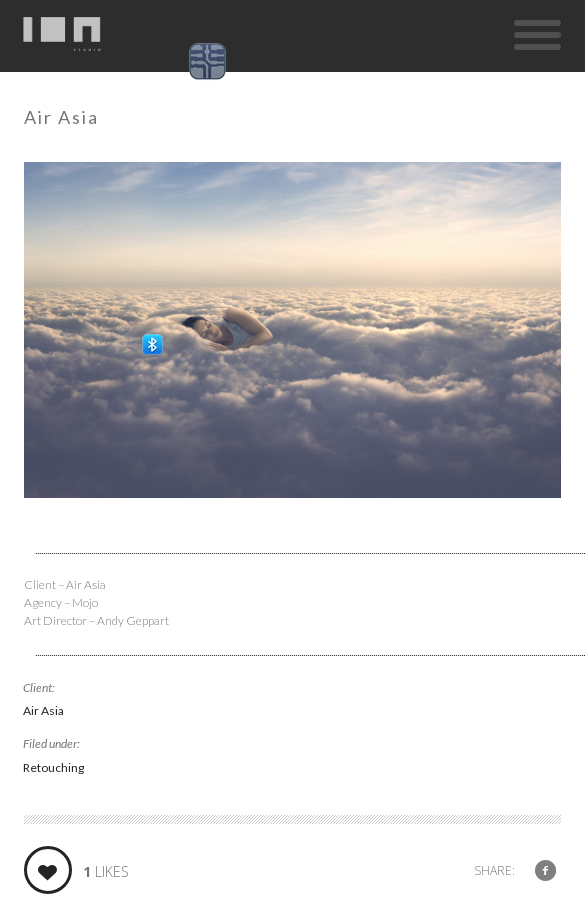 This screenshot has width=585, height=918. What do you see at coordinates (207, 61) in the screenshot?
I see `open gerbview nightly app for viewing gerber PCB files` at bounding box center [207, 61].